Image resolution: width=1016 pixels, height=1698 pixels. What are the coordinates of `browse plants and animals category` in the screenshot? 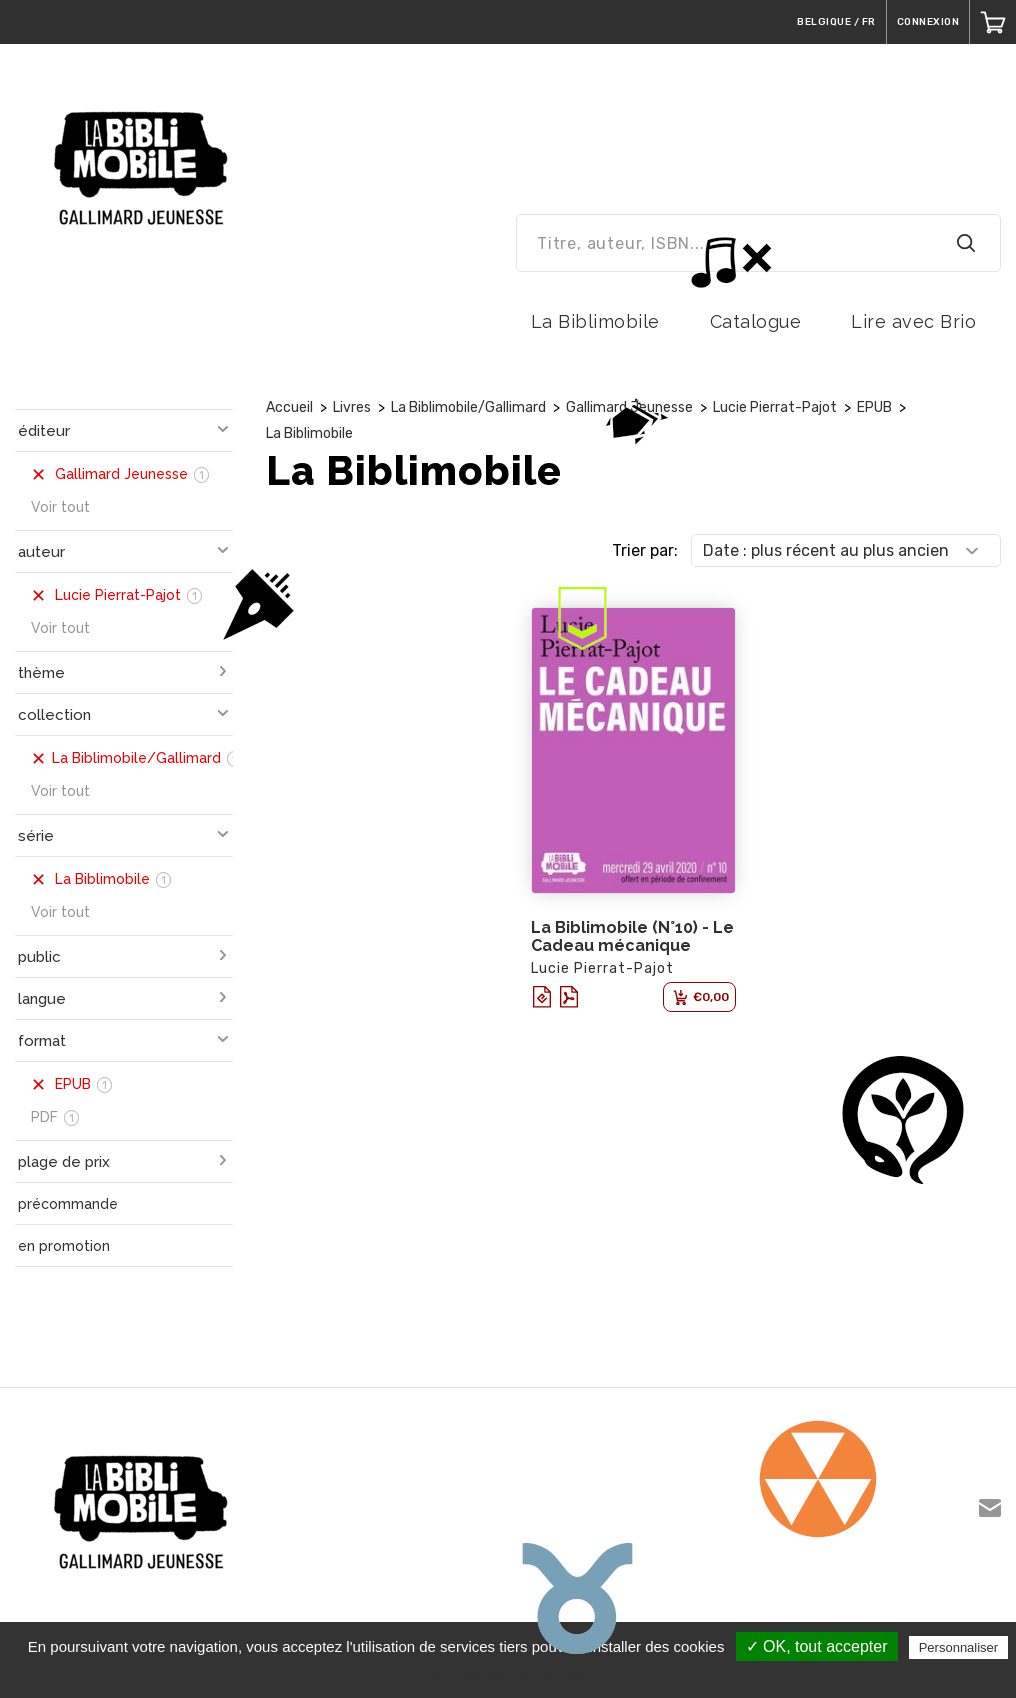 It's located at (903, 1120).